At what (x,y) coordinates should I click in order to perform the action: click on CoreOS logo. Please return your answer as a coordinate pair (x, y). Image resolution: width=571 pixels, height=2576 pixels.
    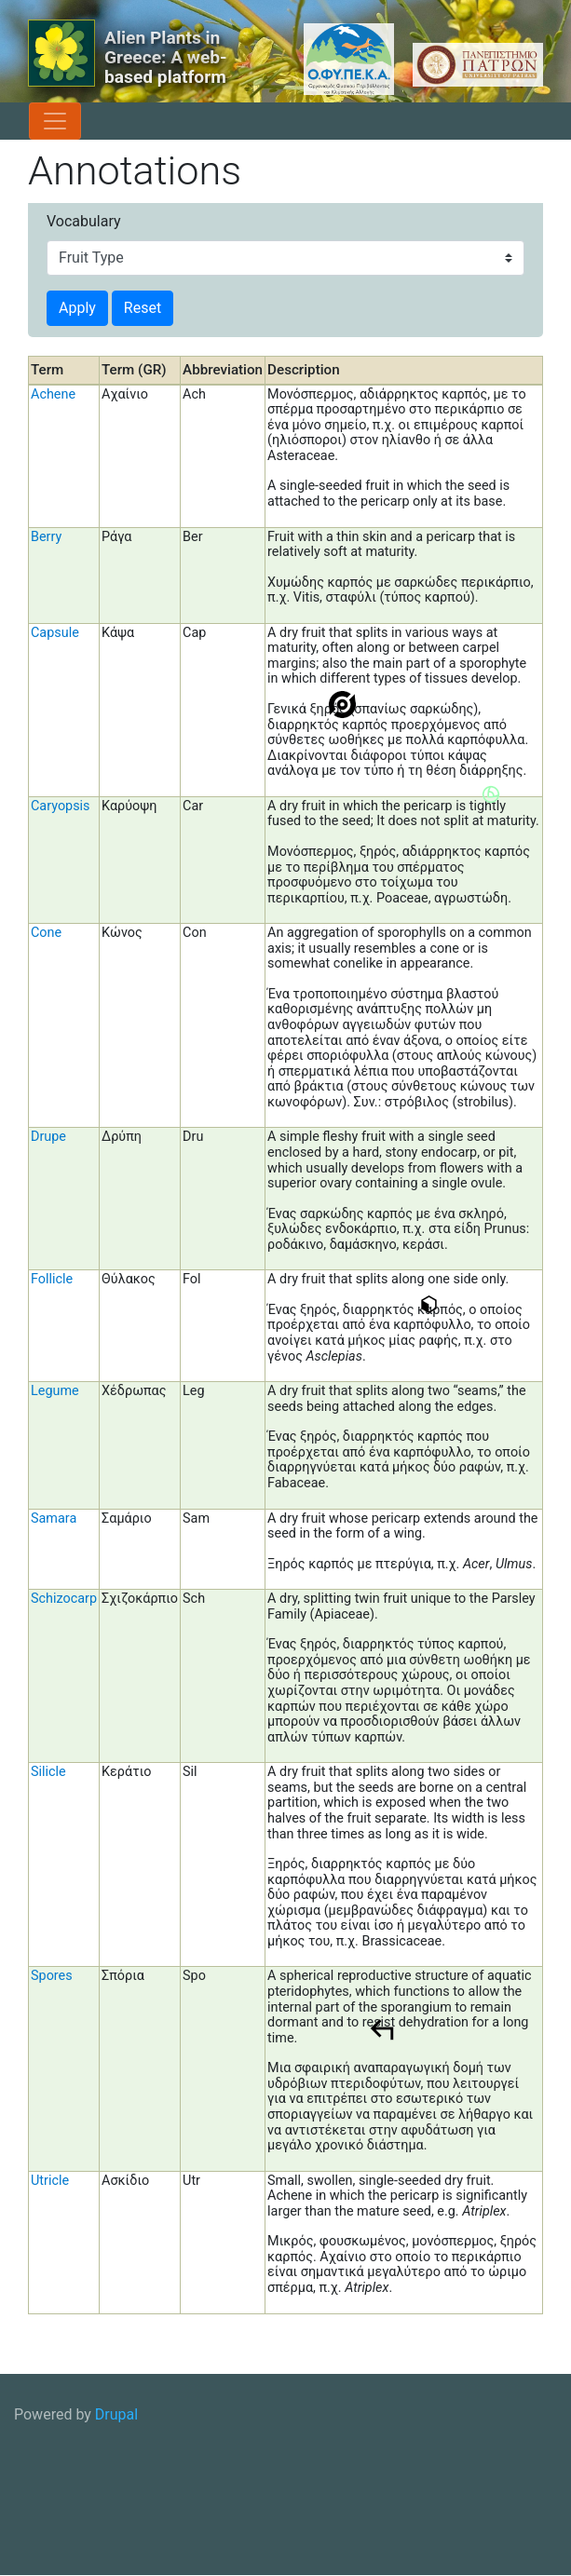
    Looking at the image, I should click on (491, 794).